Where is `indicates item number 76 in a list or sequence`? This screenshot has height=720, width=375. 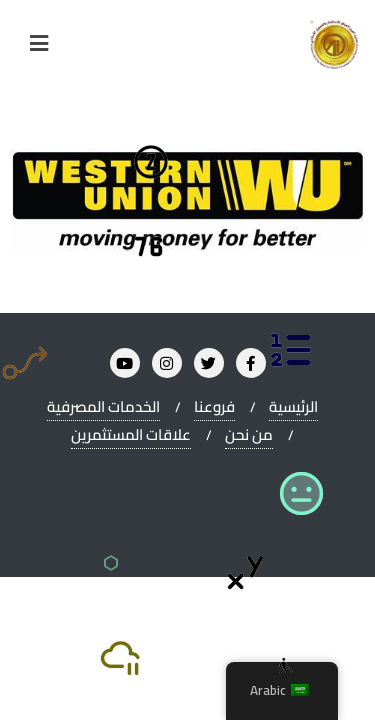 indicates item number 76 in a list or sequence is located at coordinates (148, 246).